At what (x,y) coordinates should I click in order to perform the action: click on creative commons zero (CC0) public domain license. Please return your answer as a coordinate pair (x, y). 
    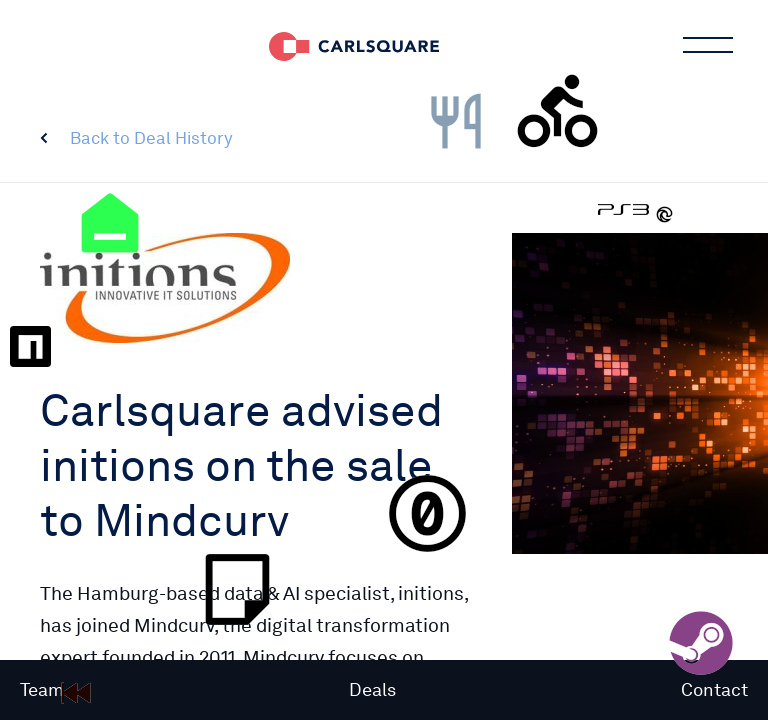
    Looking at the image, I should click on (427, 513).